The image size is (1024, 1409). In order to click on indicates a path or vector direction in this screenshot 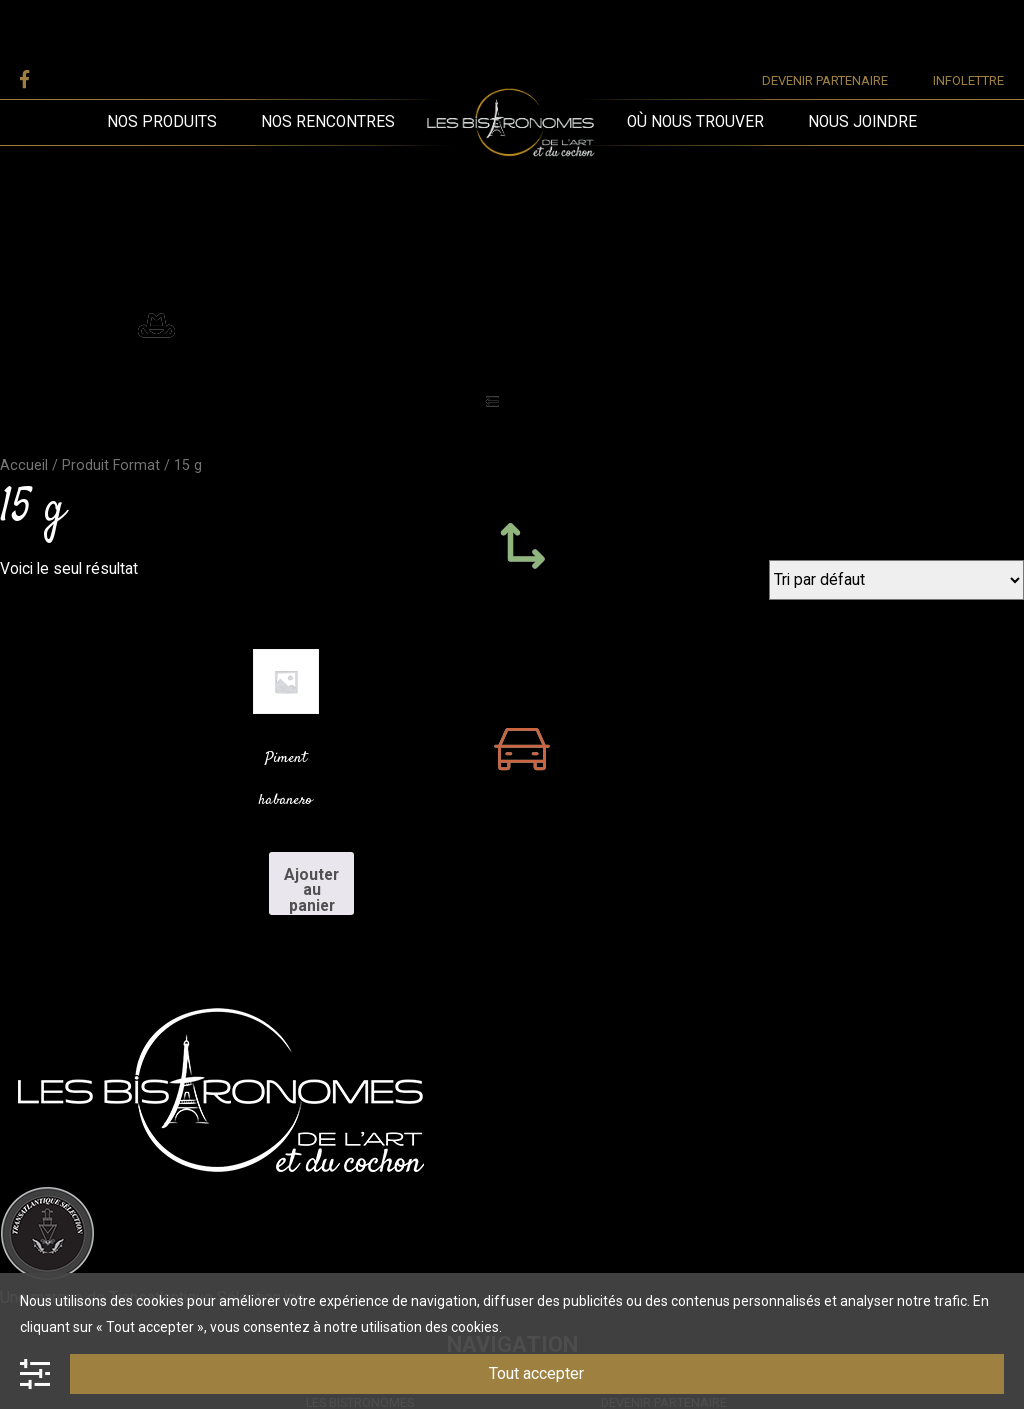, I will do `click(521, 545)`.